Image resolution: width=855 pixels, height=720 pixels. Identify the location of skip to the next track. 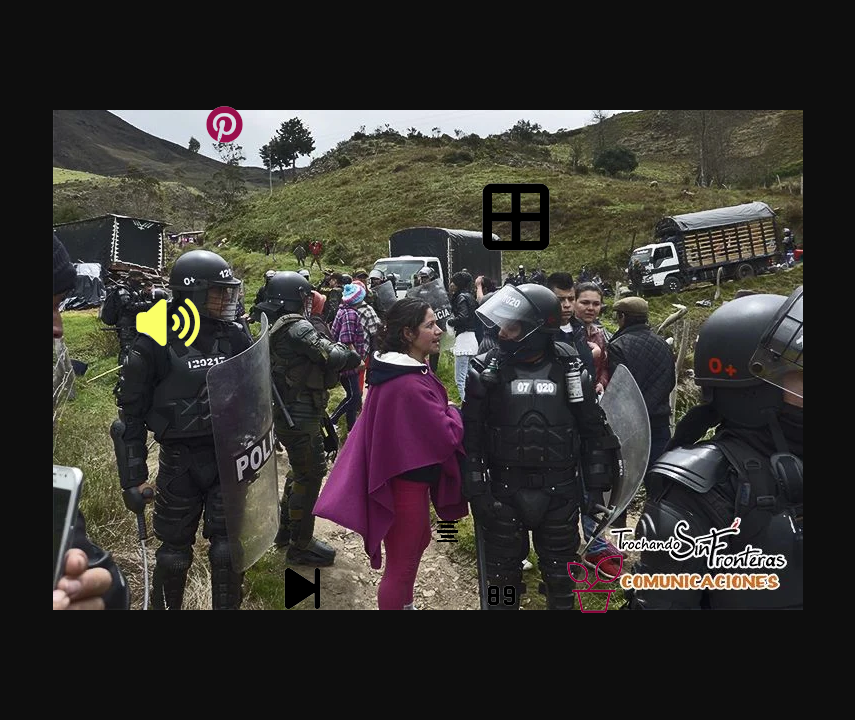
(302, 588).